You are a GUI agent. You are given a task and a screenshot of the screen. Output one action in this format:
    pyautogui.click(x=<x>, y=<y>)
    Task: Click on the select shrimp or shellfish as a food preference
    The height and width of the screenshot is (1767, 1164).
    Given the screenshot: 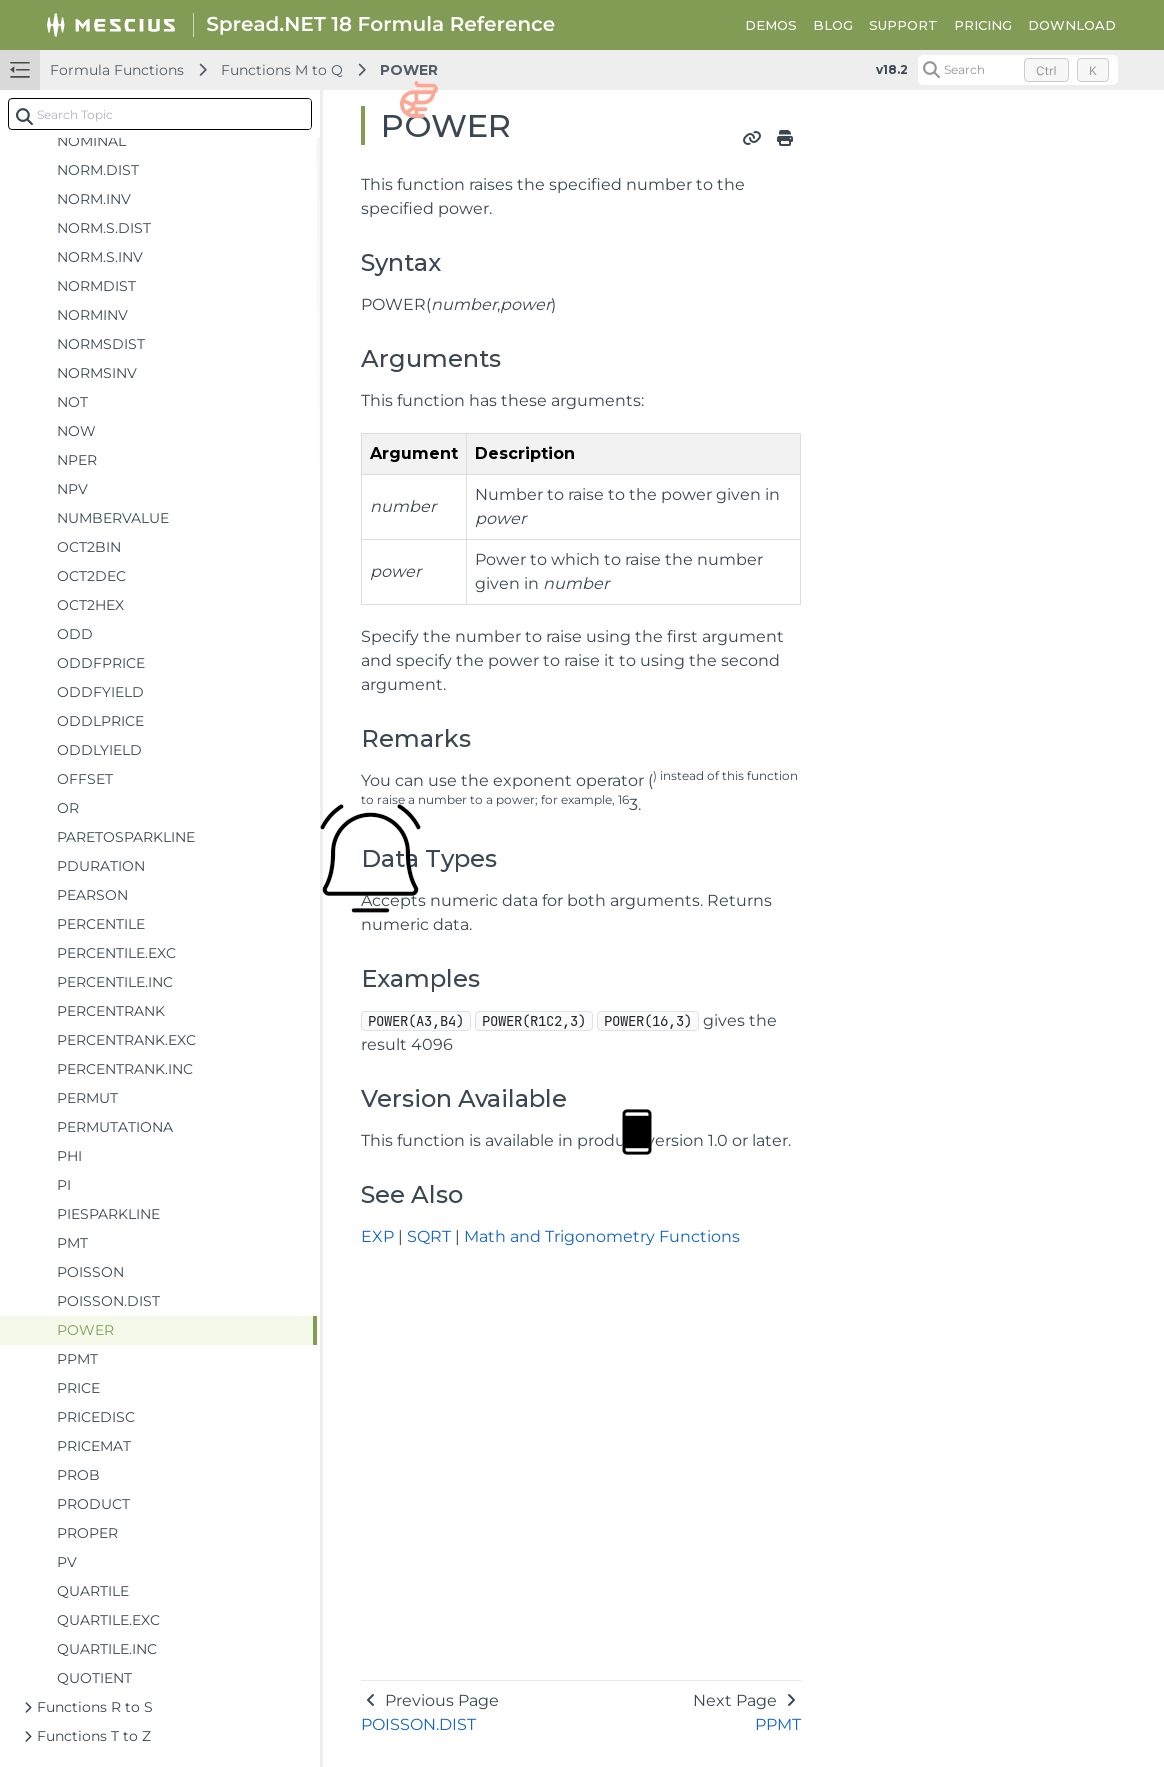 What is the action you would take?
    pyautogui.click(x=419, y=100)
    